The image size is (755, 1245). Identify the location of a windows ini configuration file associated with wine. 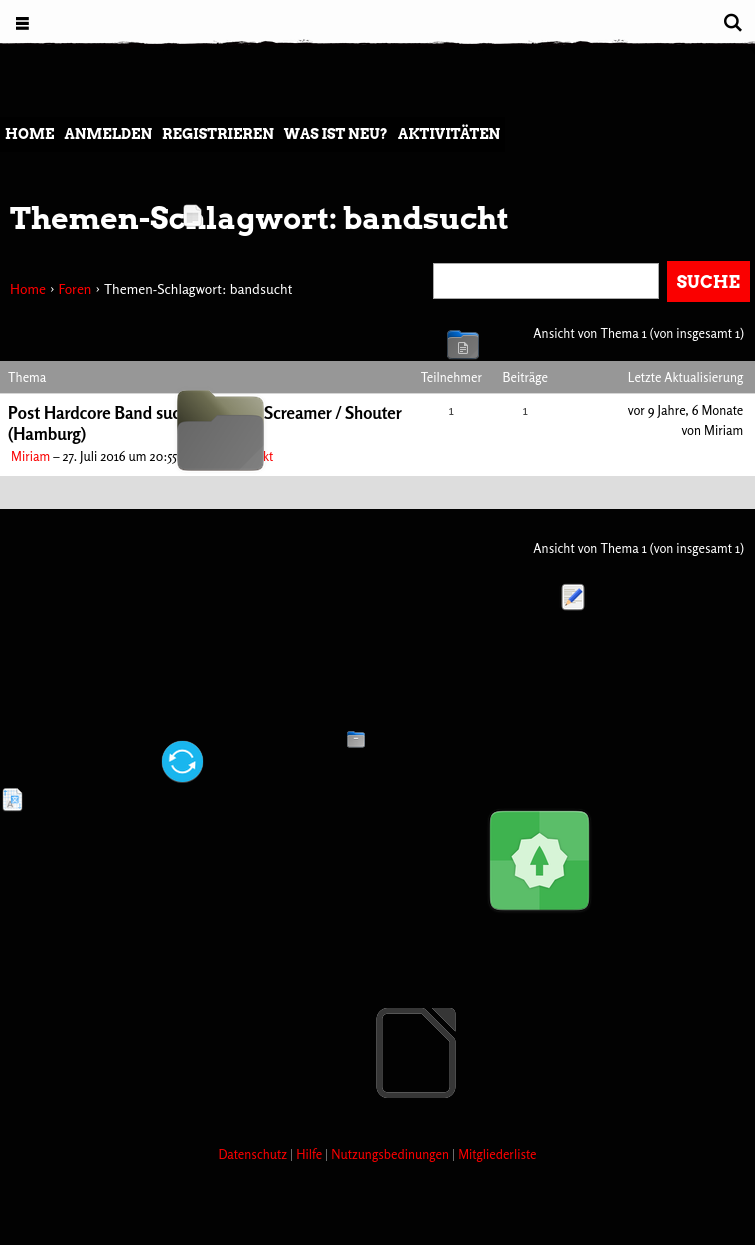
(192, 215).